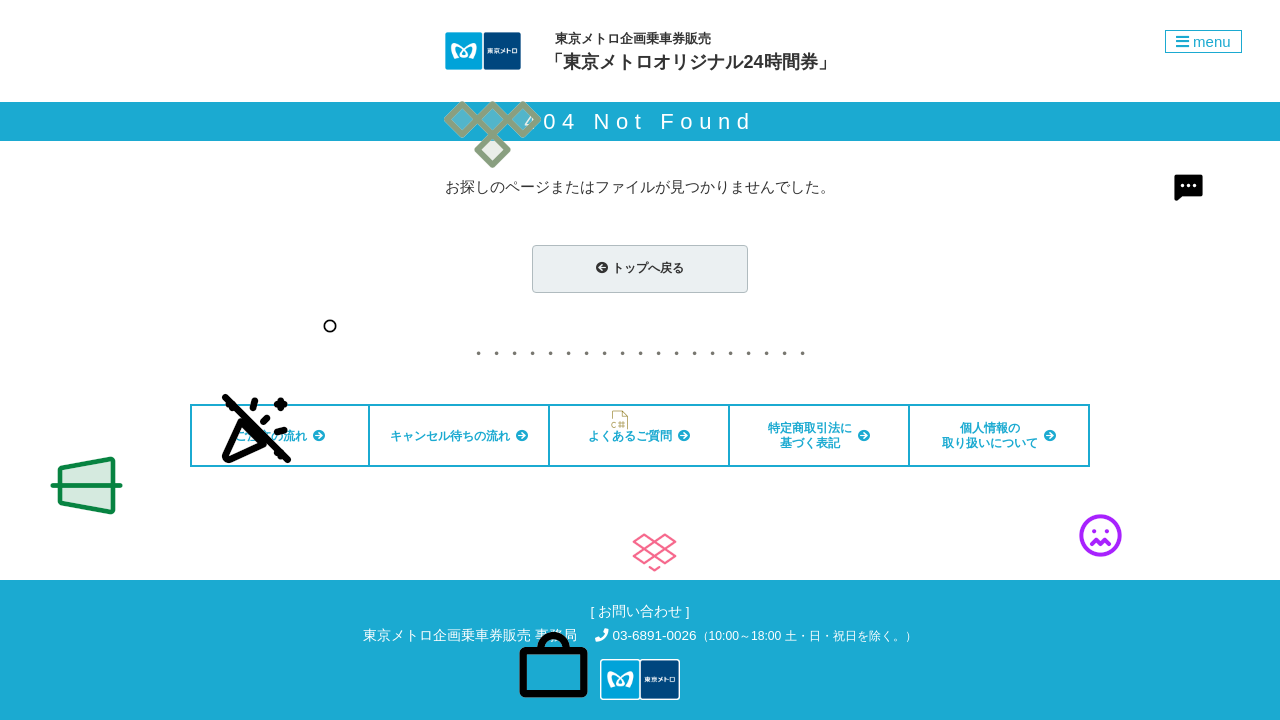 This screenshot has width=1280, height=720. Describe the element at coordinates (330, 326) in the screenshot. I see `indicates an unselected or inactive radio button option` at that location.